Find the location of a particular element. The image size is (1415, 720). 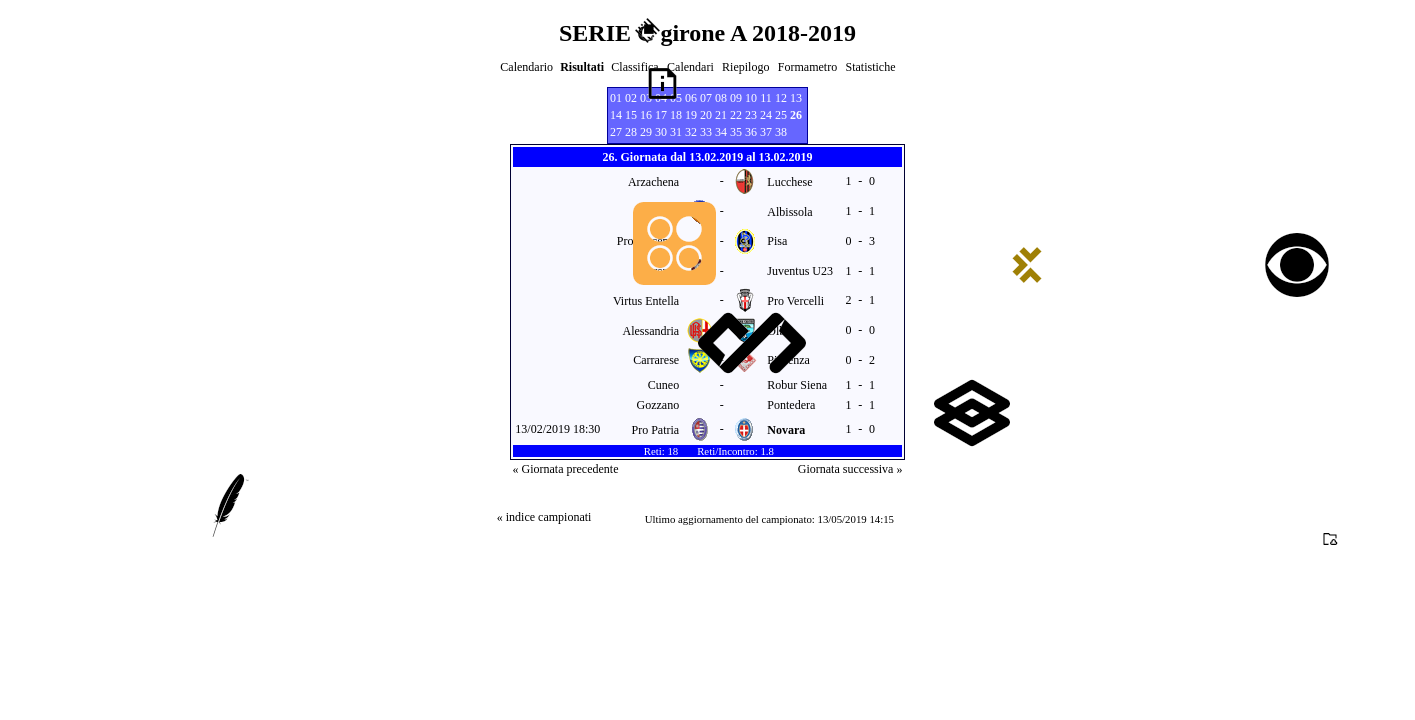

tricentis company logo is located at coordinates (1027, 265).